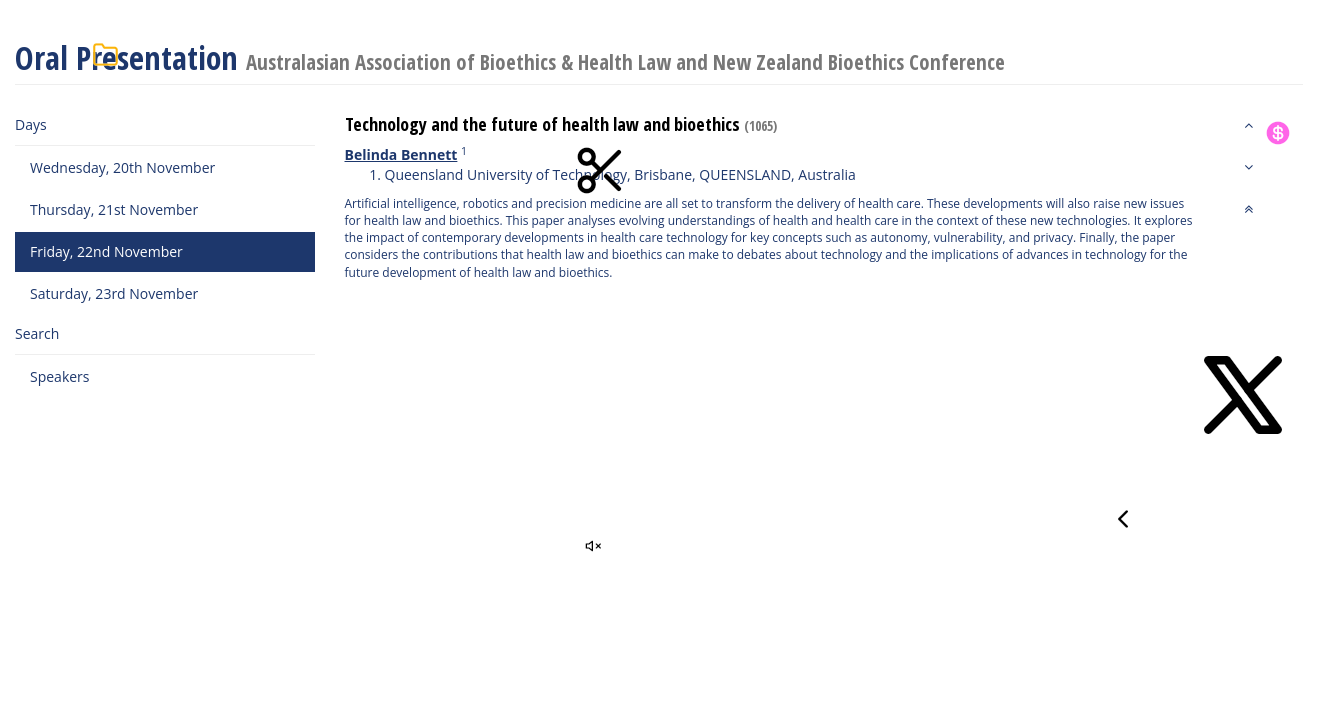  I want to click on mute audio or sound, so click(593, 546).